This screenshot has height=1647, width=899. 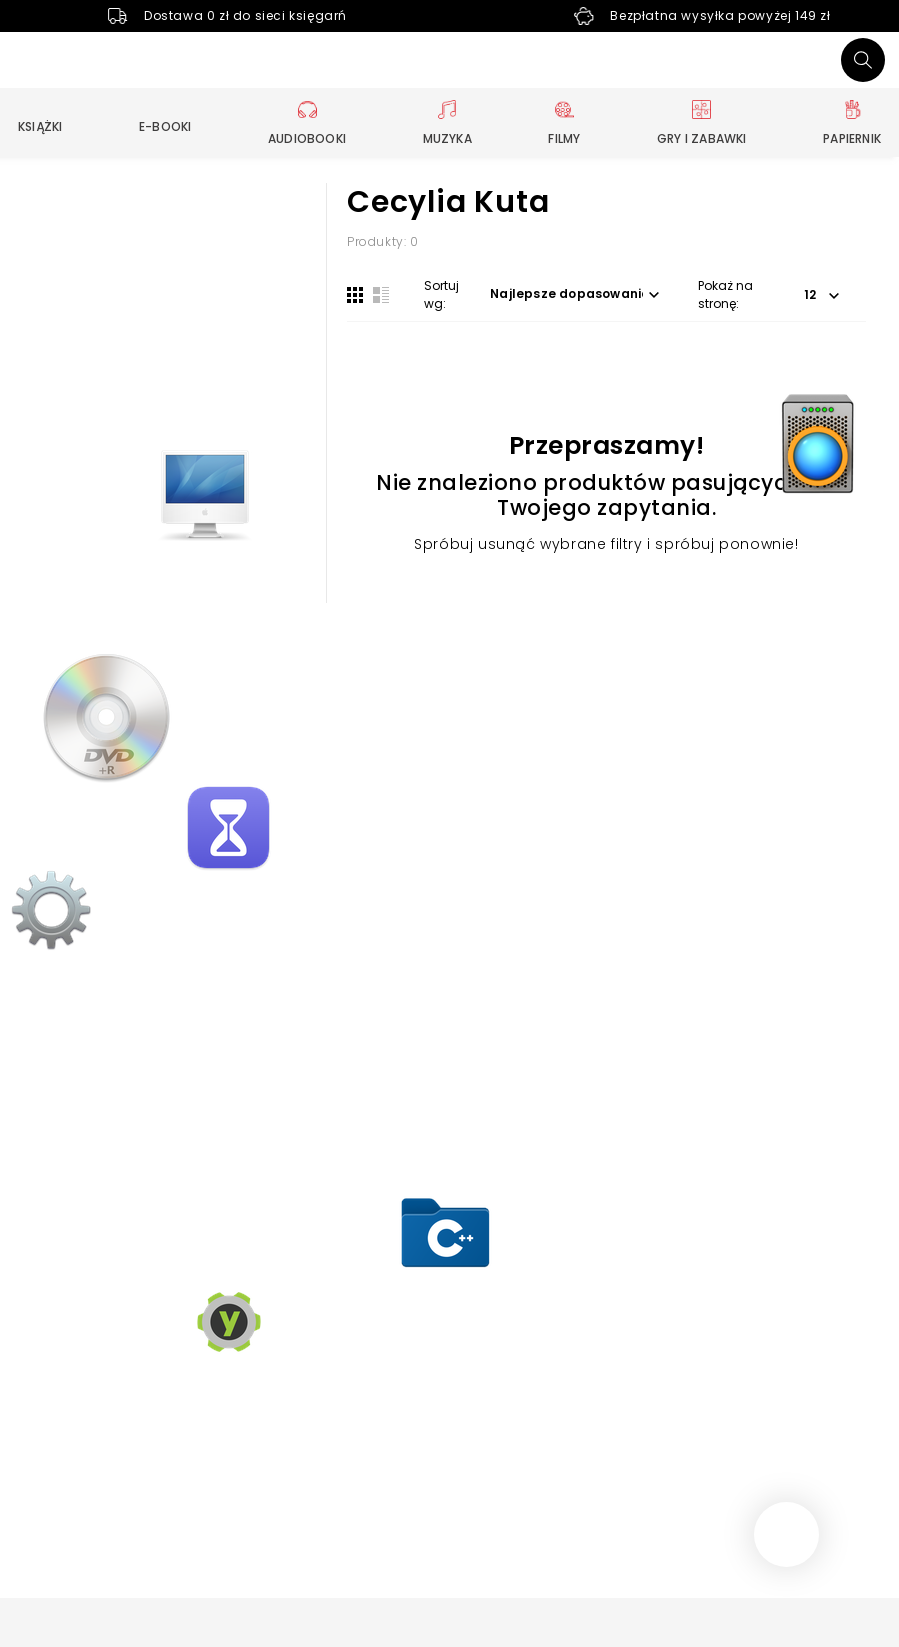 What do you see at coordinates (106, 719) in the screenshot?
I see `DVD+R disc media type indicator` at bounding box center [106, 719].